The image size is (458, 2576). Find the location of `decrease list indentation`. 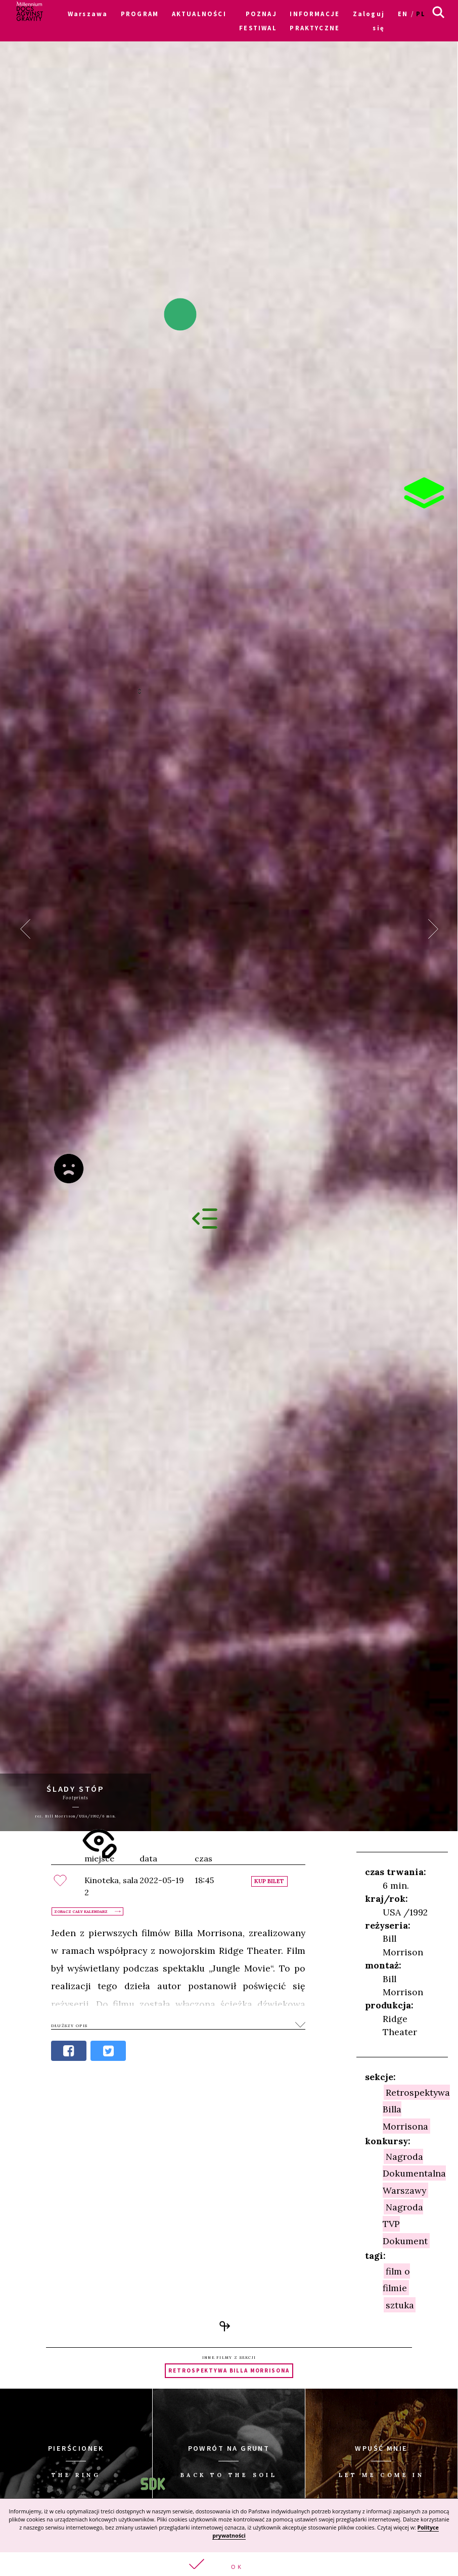

decrease list indentation is located at coordinates (205, 1219).